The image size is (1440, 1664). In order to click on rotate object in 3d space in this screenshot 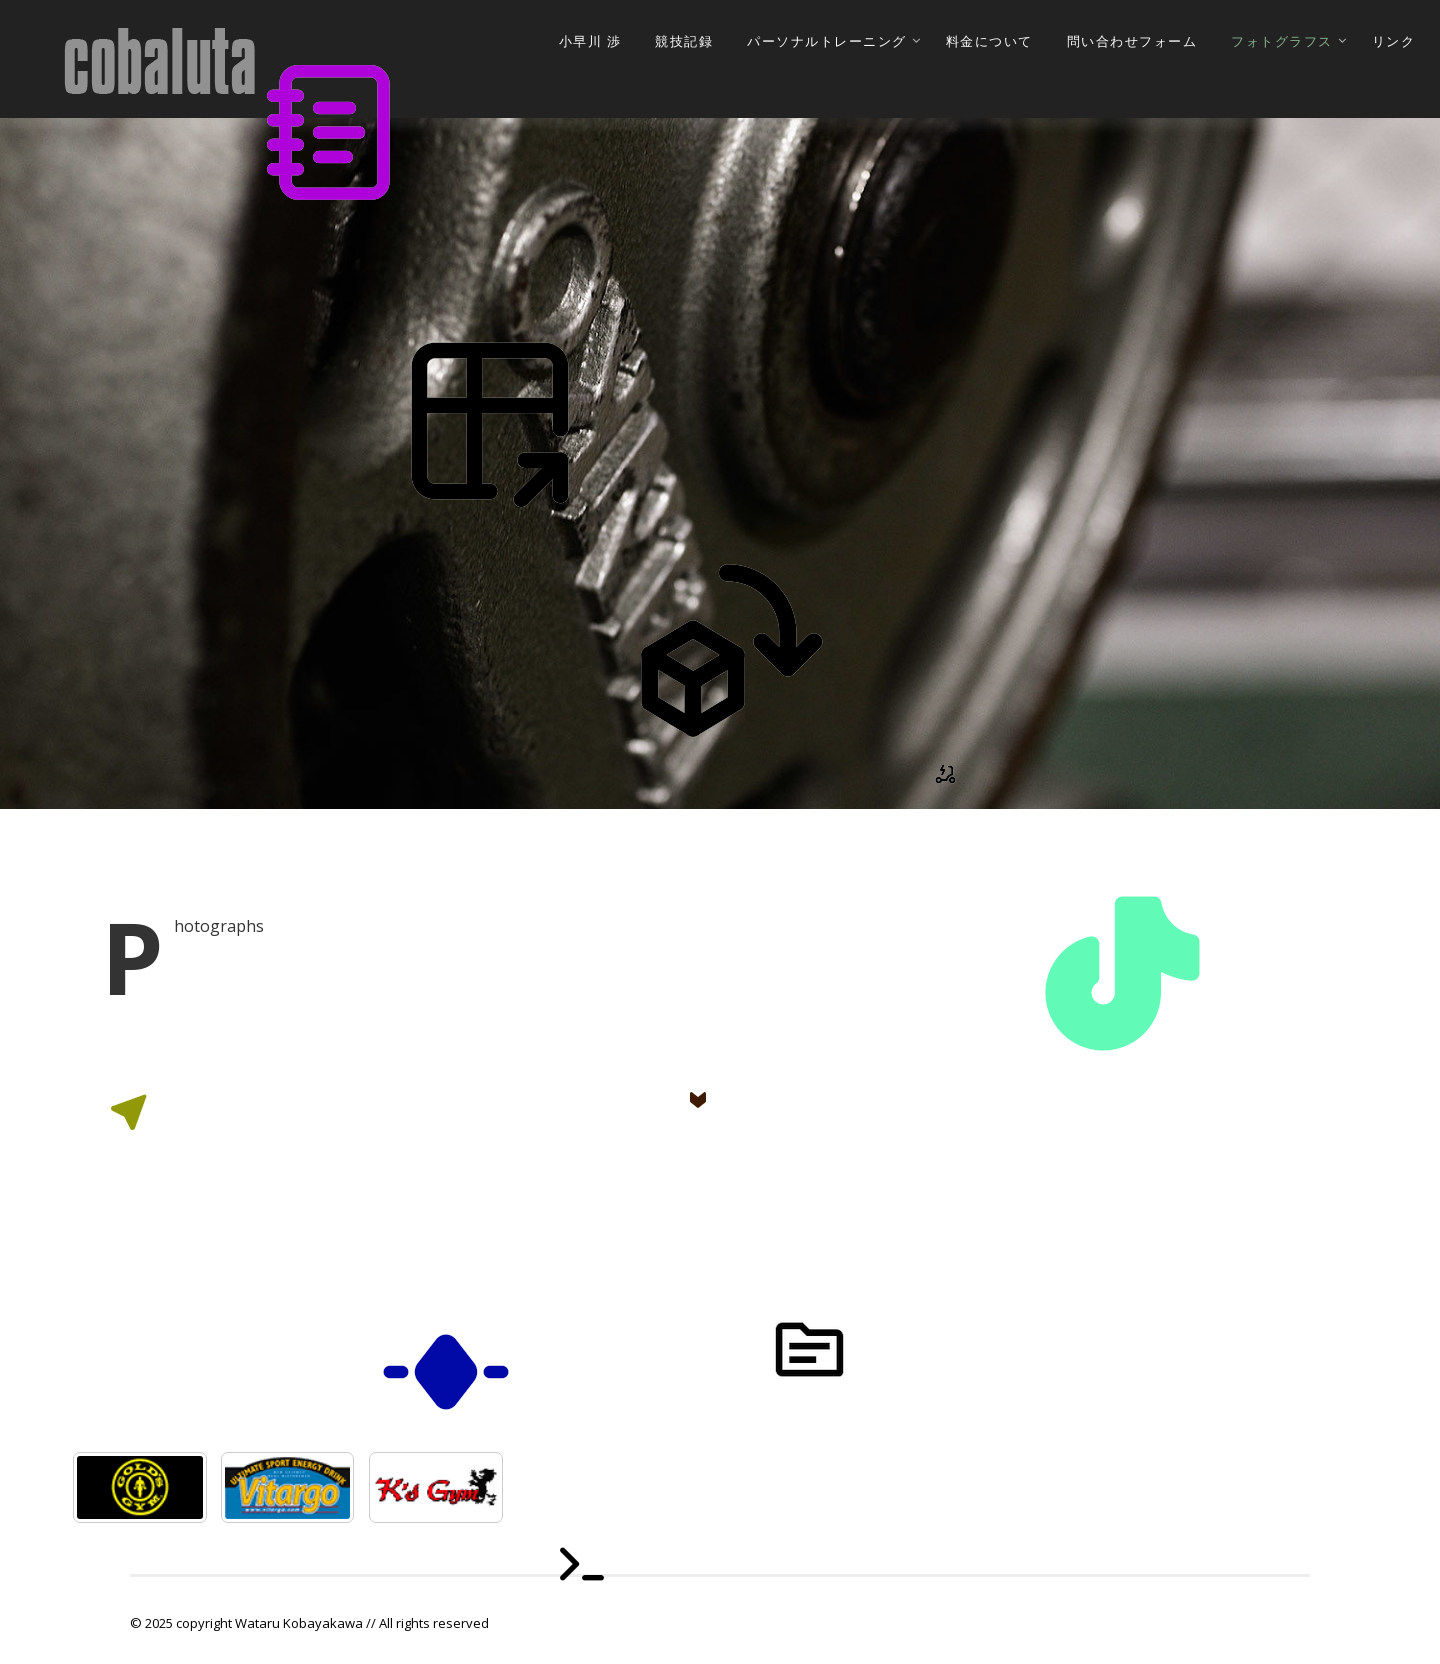, I will do `click(727, 650)`.